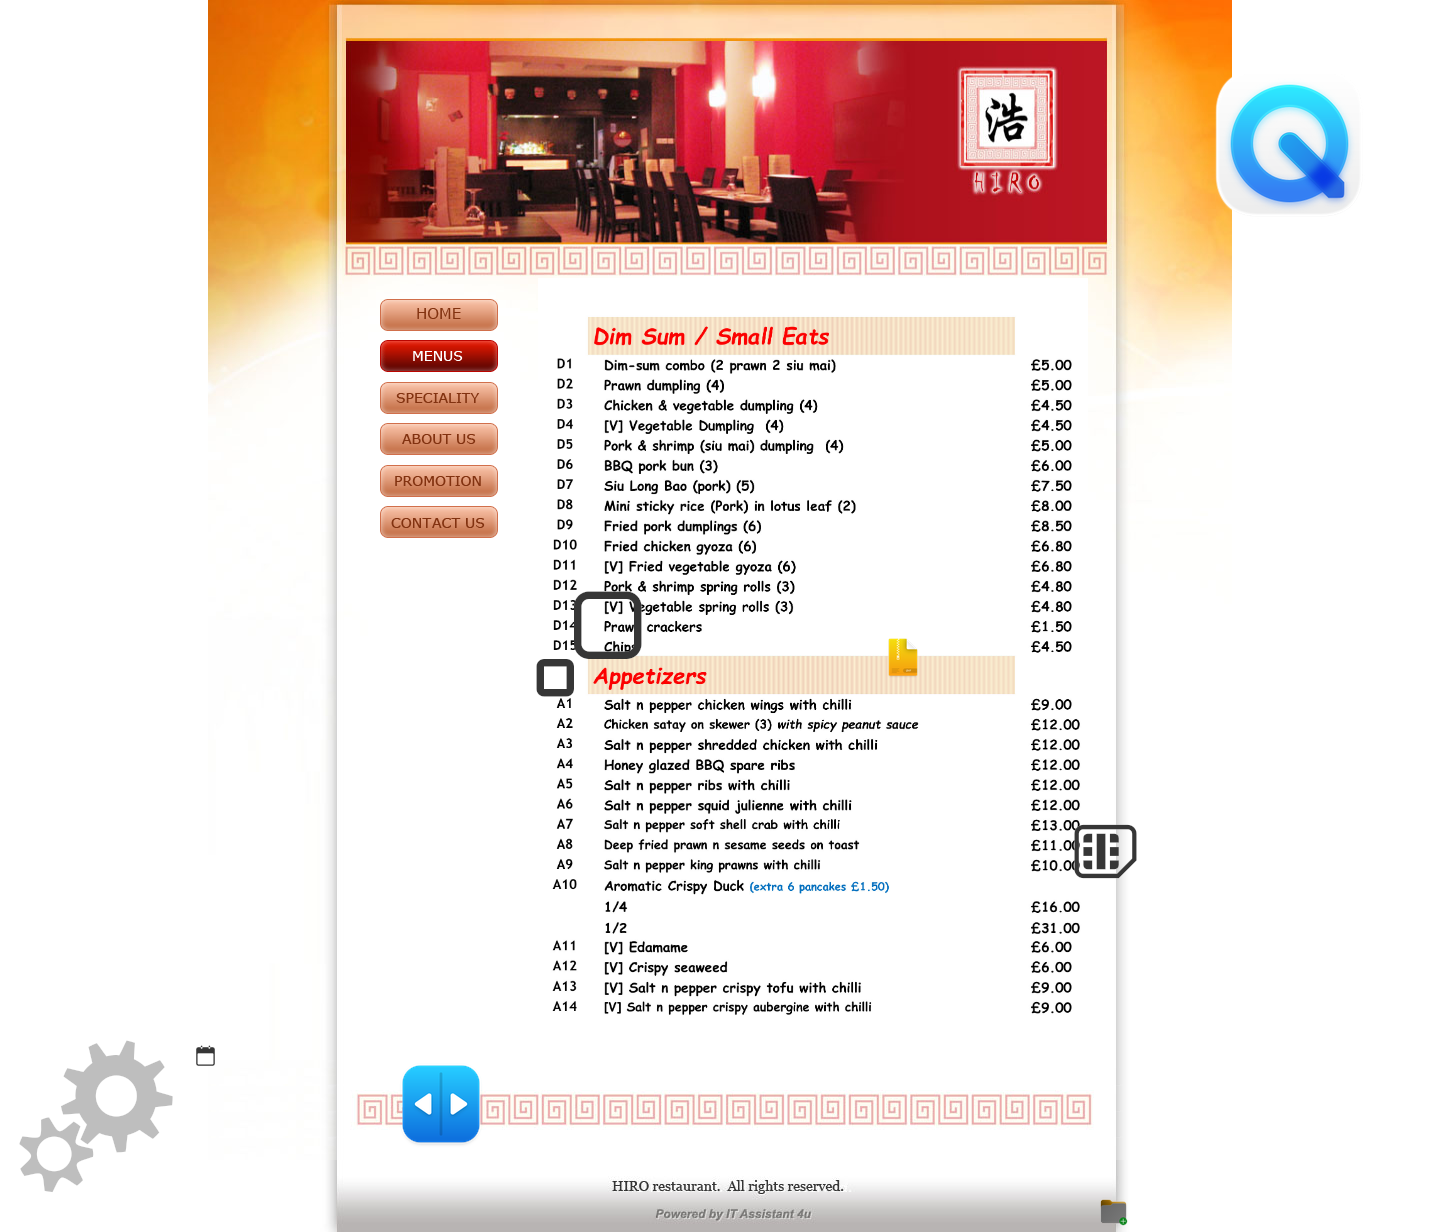 The image size is (1440, 1232). I want to click on open virtualization format file for virtual machine import/export, so click(903, 658).